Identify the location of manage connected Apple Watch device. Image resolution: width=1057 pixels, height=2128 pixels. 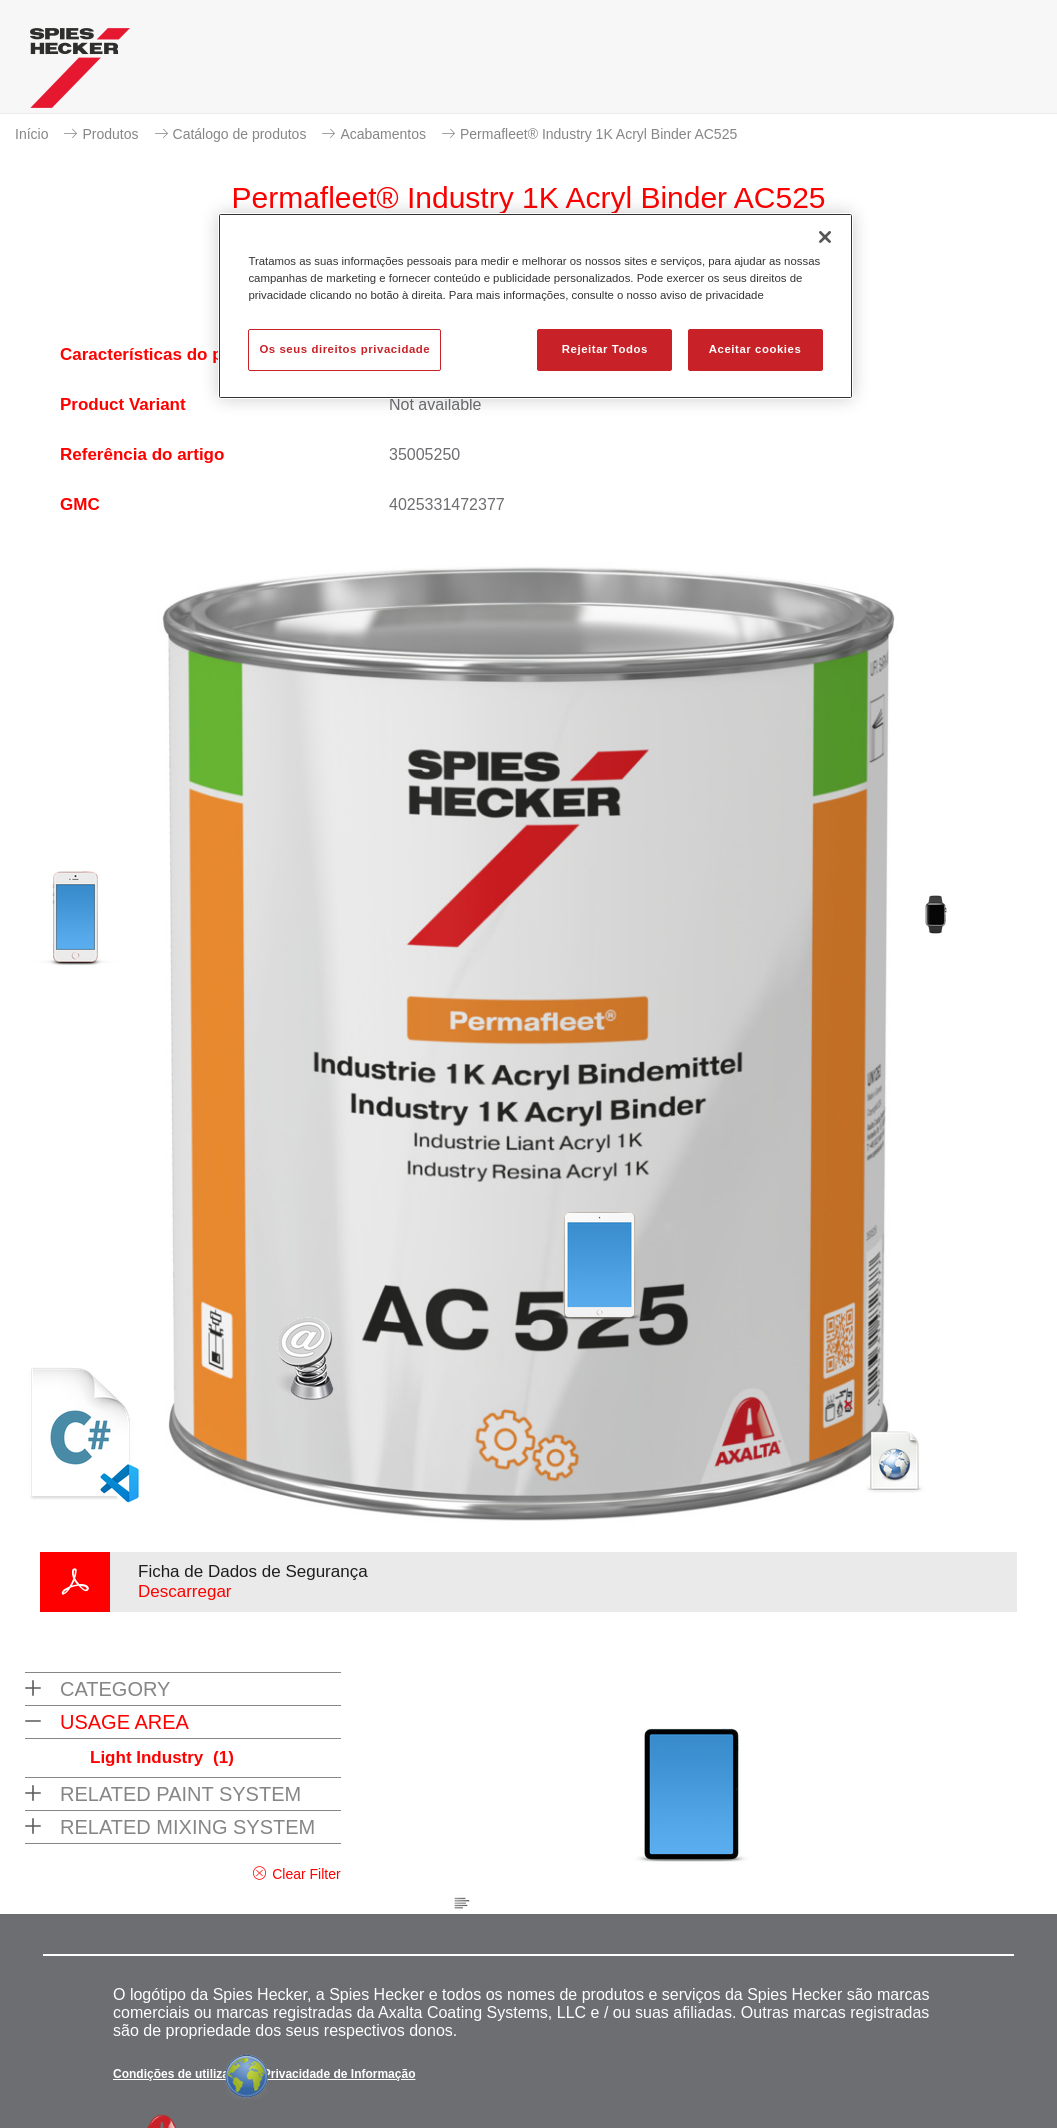
(935, 914).